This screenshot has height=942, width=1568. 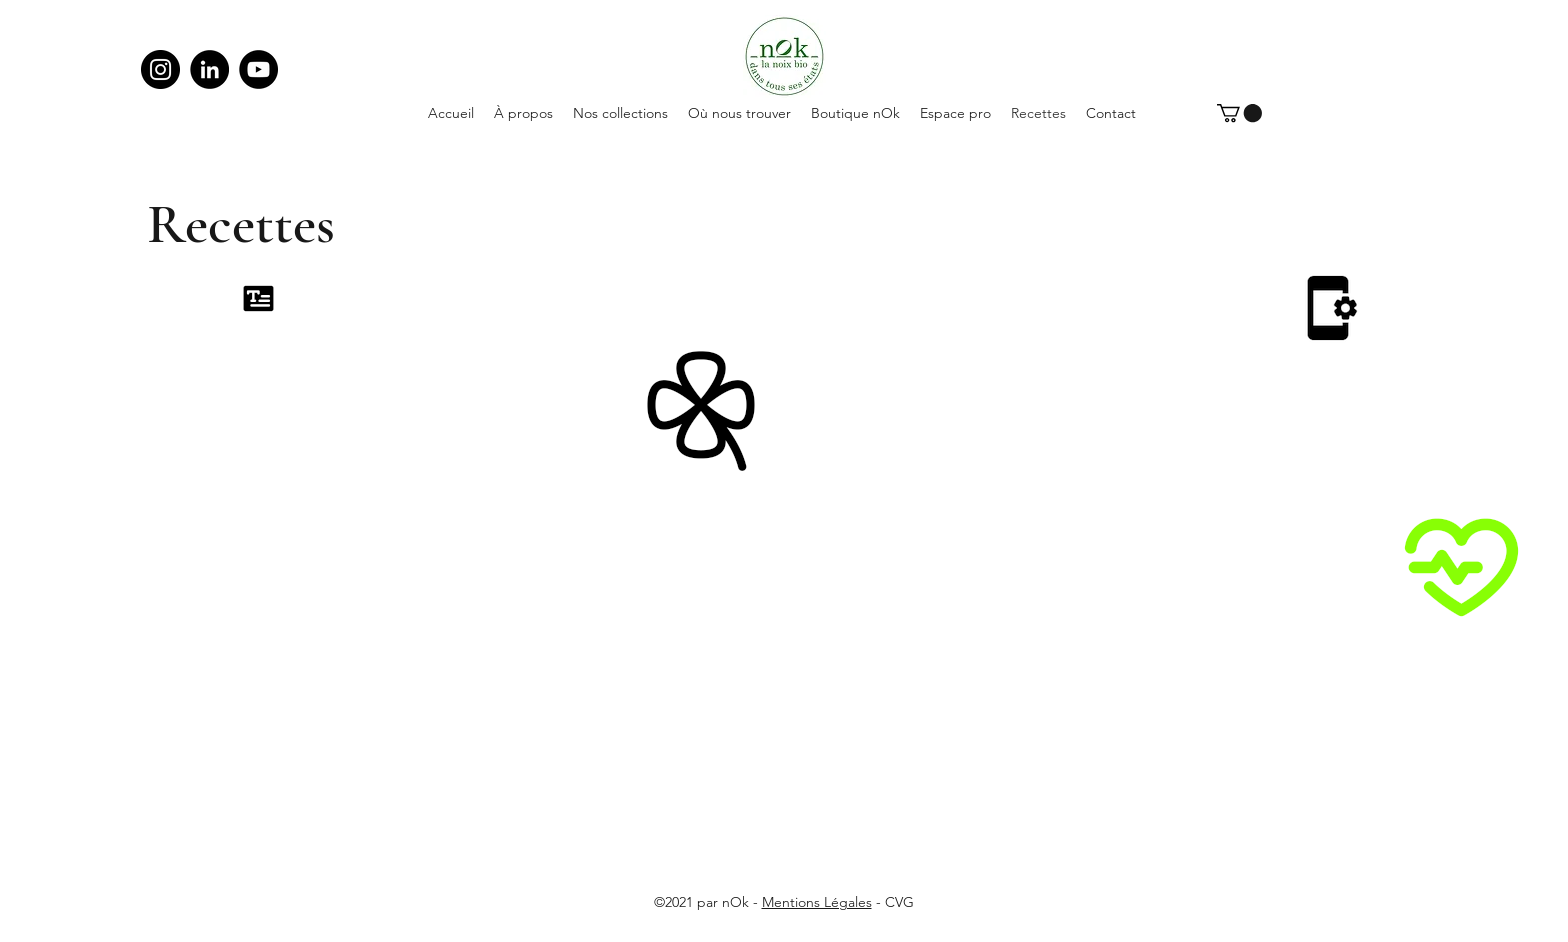 What do you see at coordinates (701, 409) in the screenshot?
I see `indicates a lucky or bonus reward` at bounding box center [701, 409].